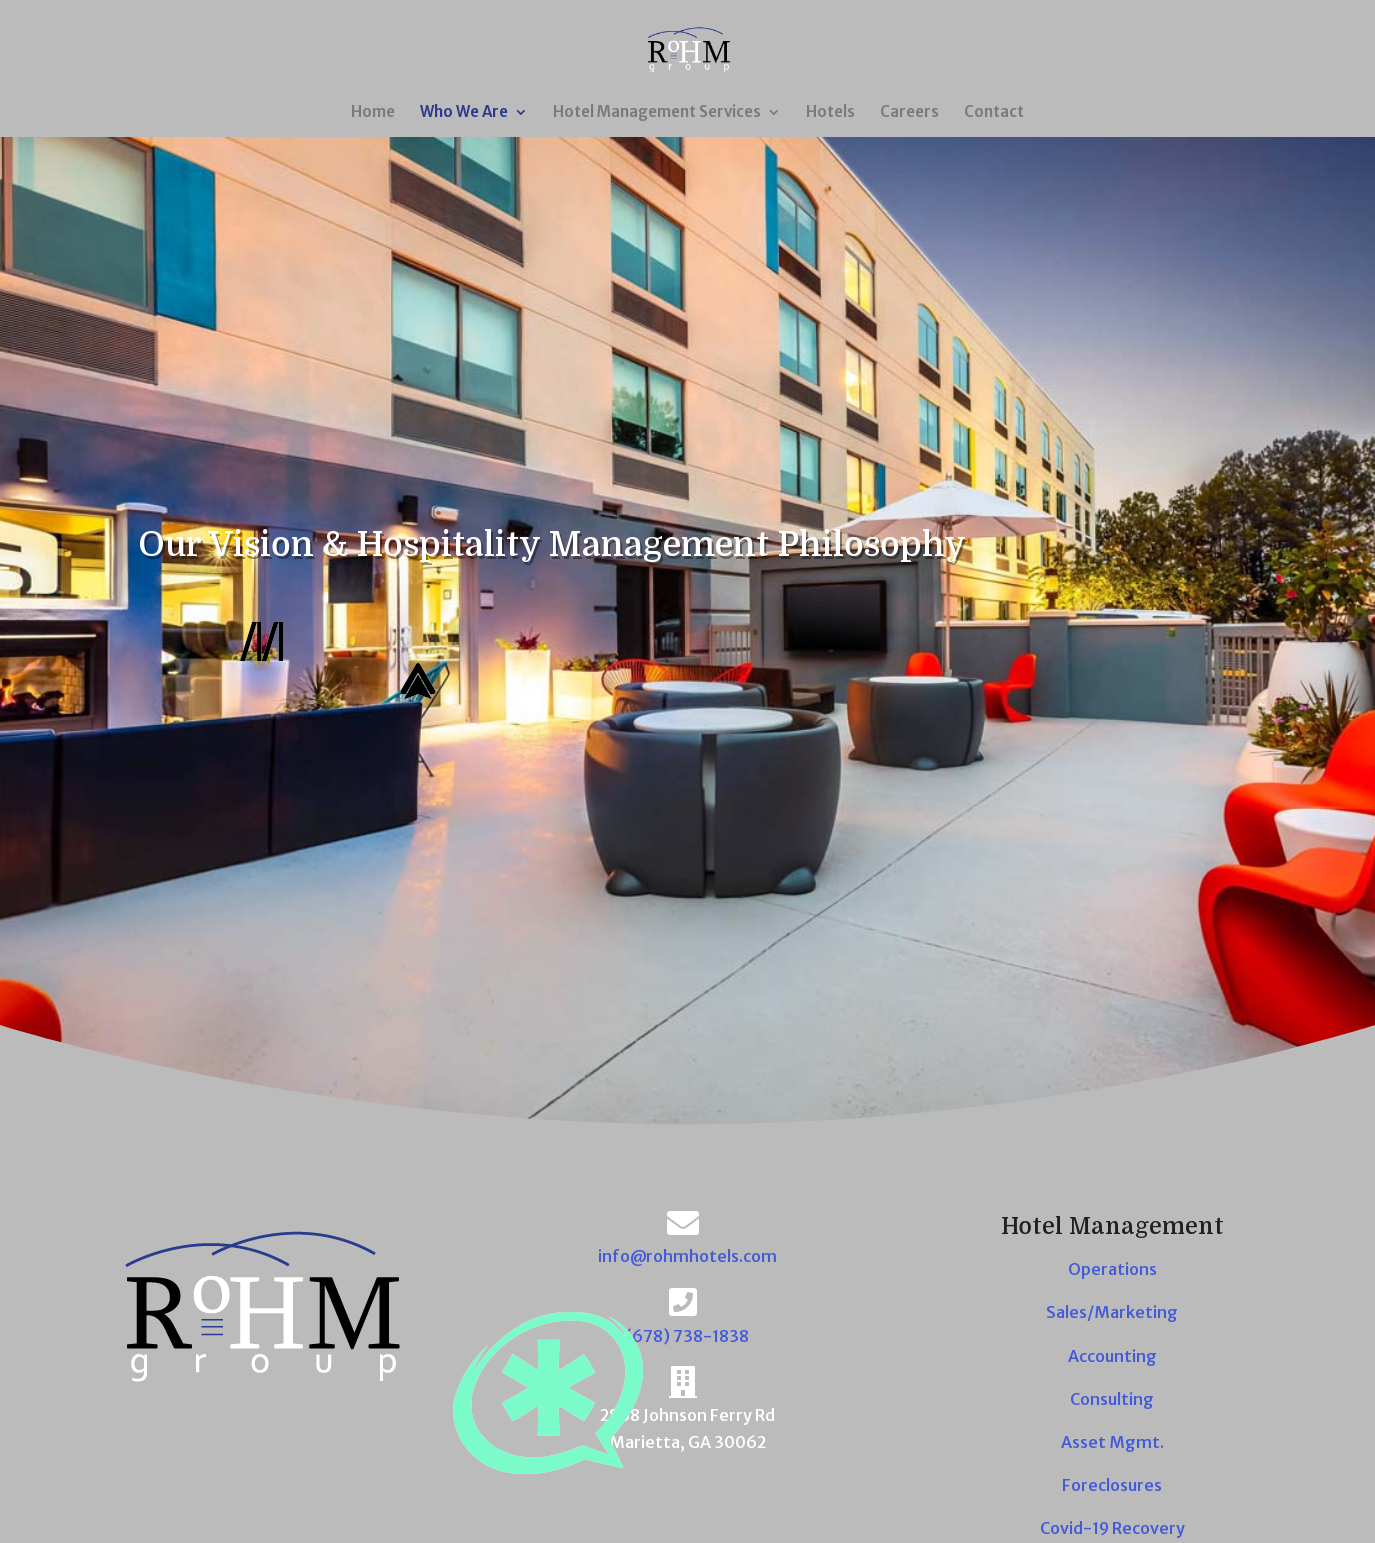  Describe the element at coordinates (418, 681) in the screenshot. I see `open android auto app` at that location.